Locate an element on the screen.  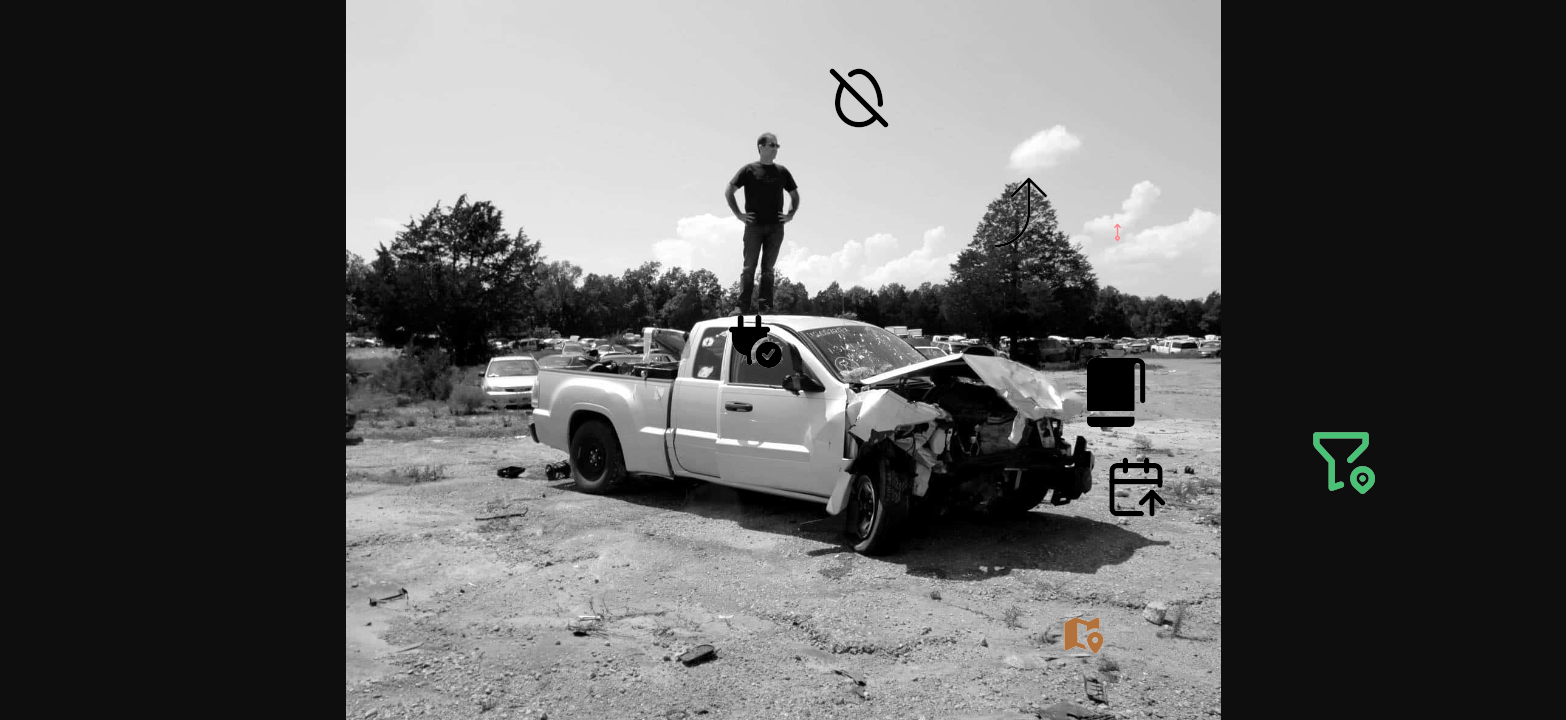
towel or linen amenity indicator is located at coordinates (1113, 392).